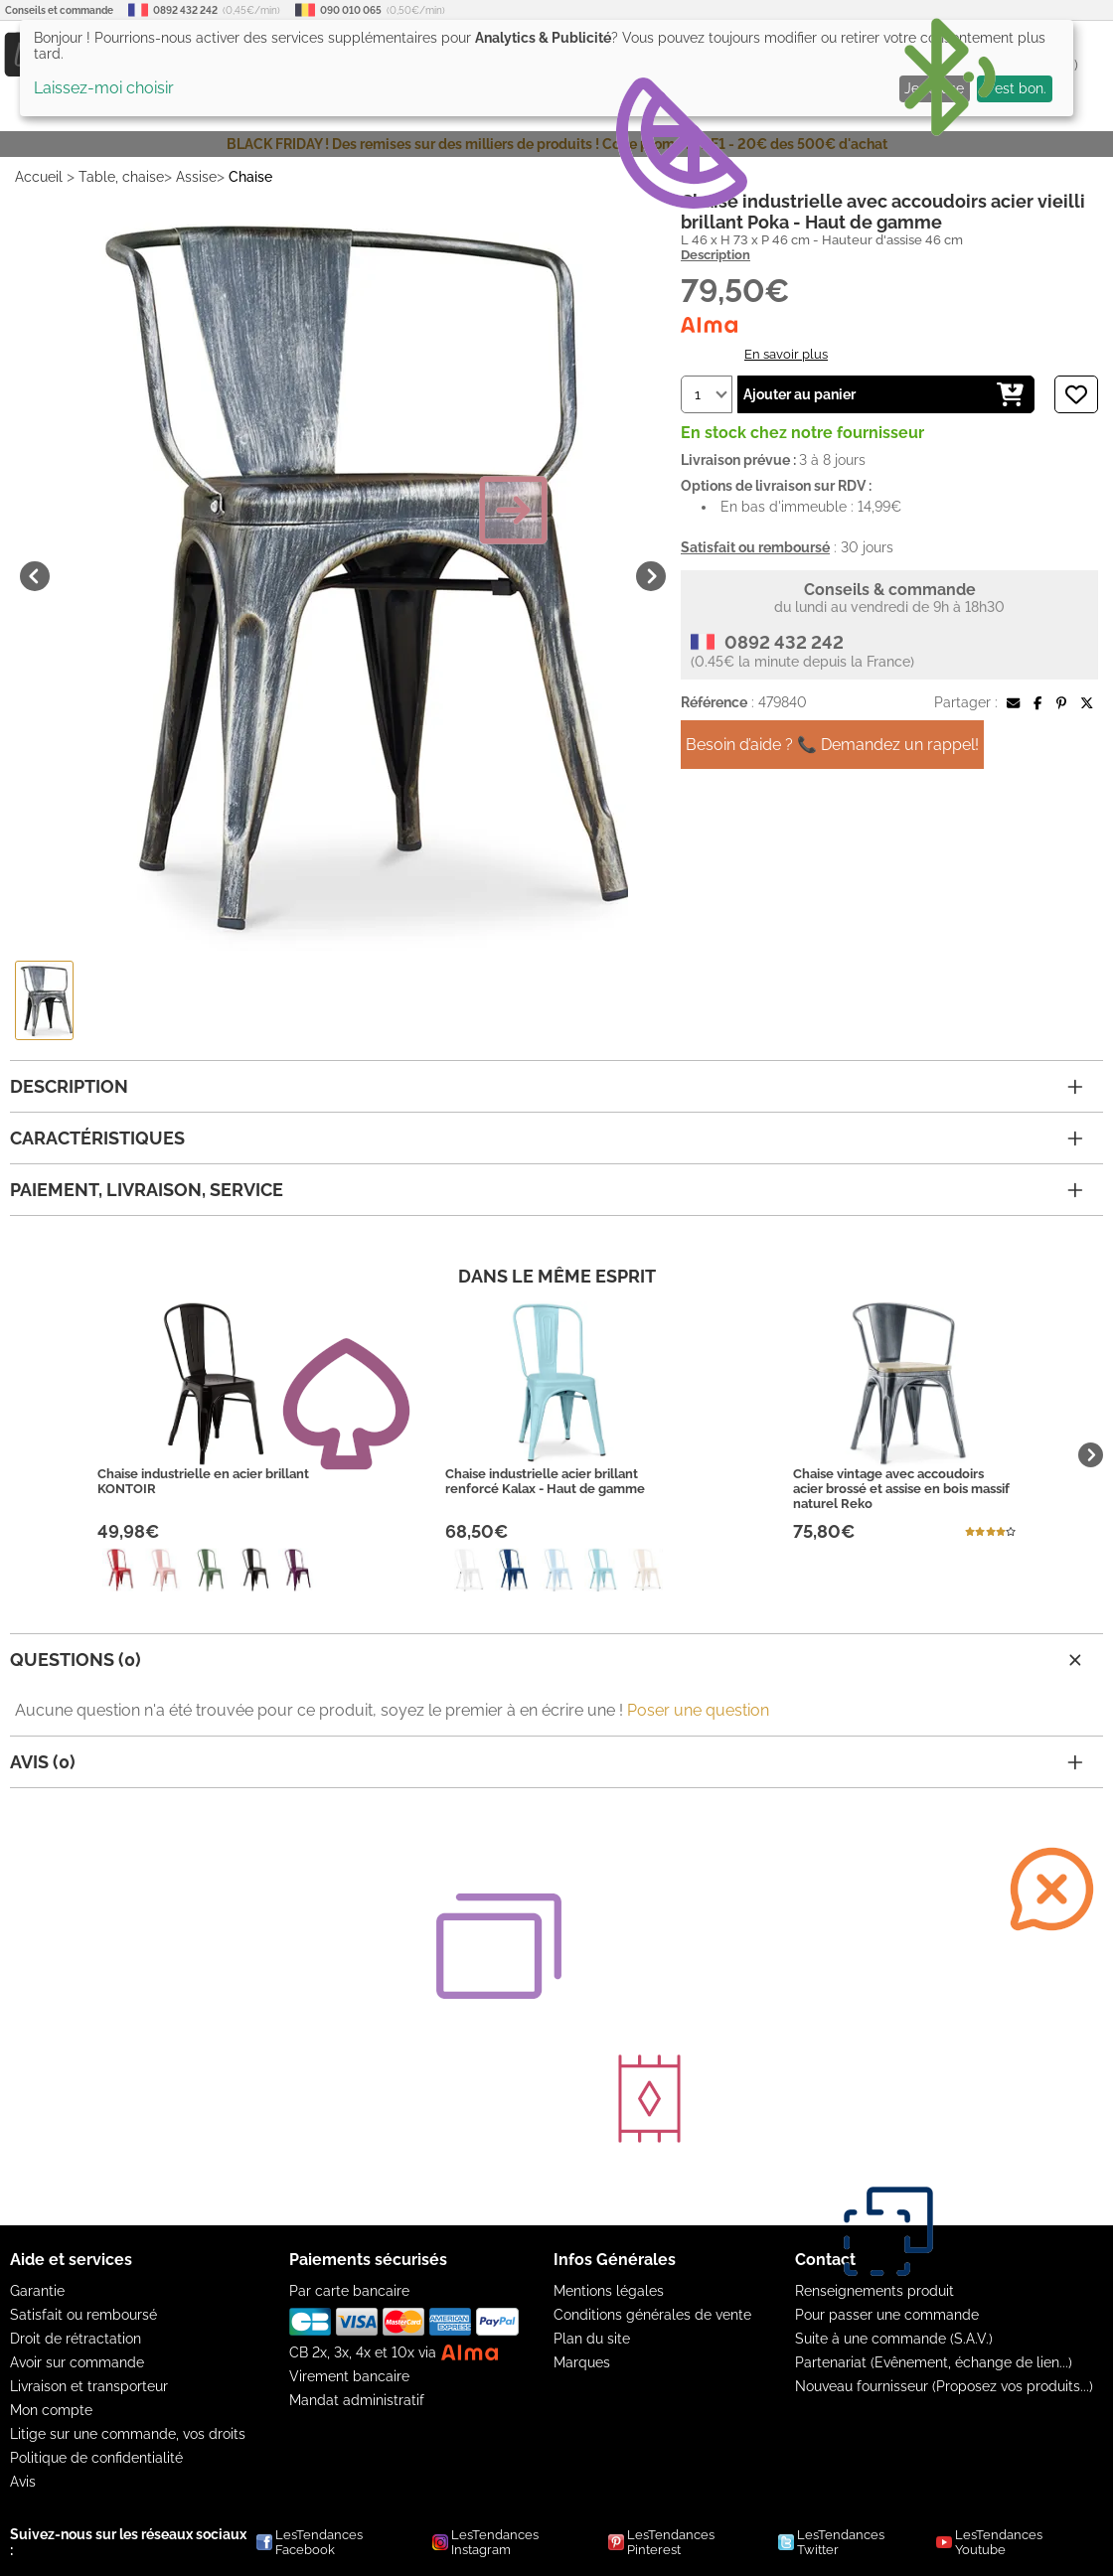 This screenshot has width=1113, height=2576. I want to click on proceed to the next step or screen, so click(513, 510).